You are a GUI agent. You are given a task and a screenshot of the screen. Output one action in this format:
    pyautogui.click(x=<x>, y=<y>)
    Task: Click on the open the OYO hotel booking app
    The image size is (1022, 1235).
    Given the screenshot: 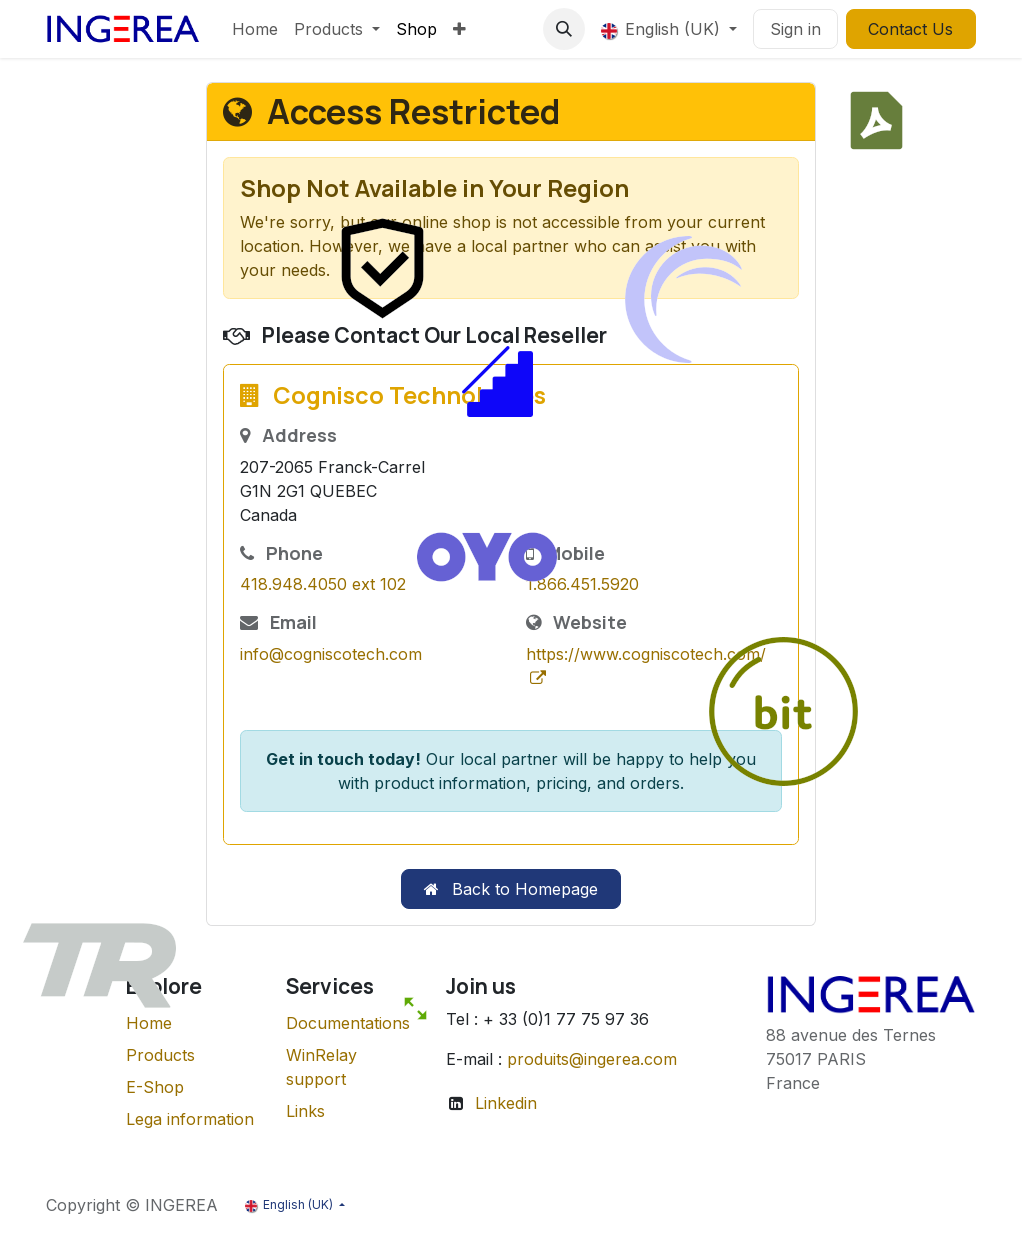 What is the action you would take?
    pyautogui.click(x=487, y=557)
    